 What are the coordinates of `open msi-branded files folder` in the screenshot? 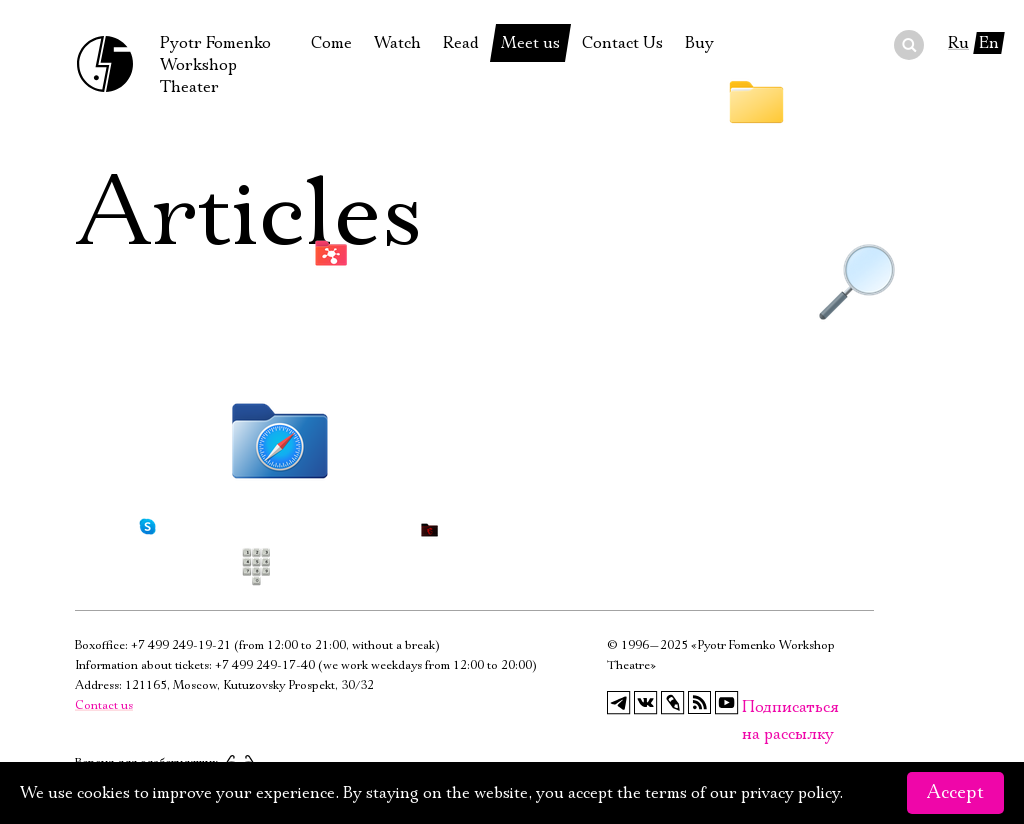 It's located at (429, 530).